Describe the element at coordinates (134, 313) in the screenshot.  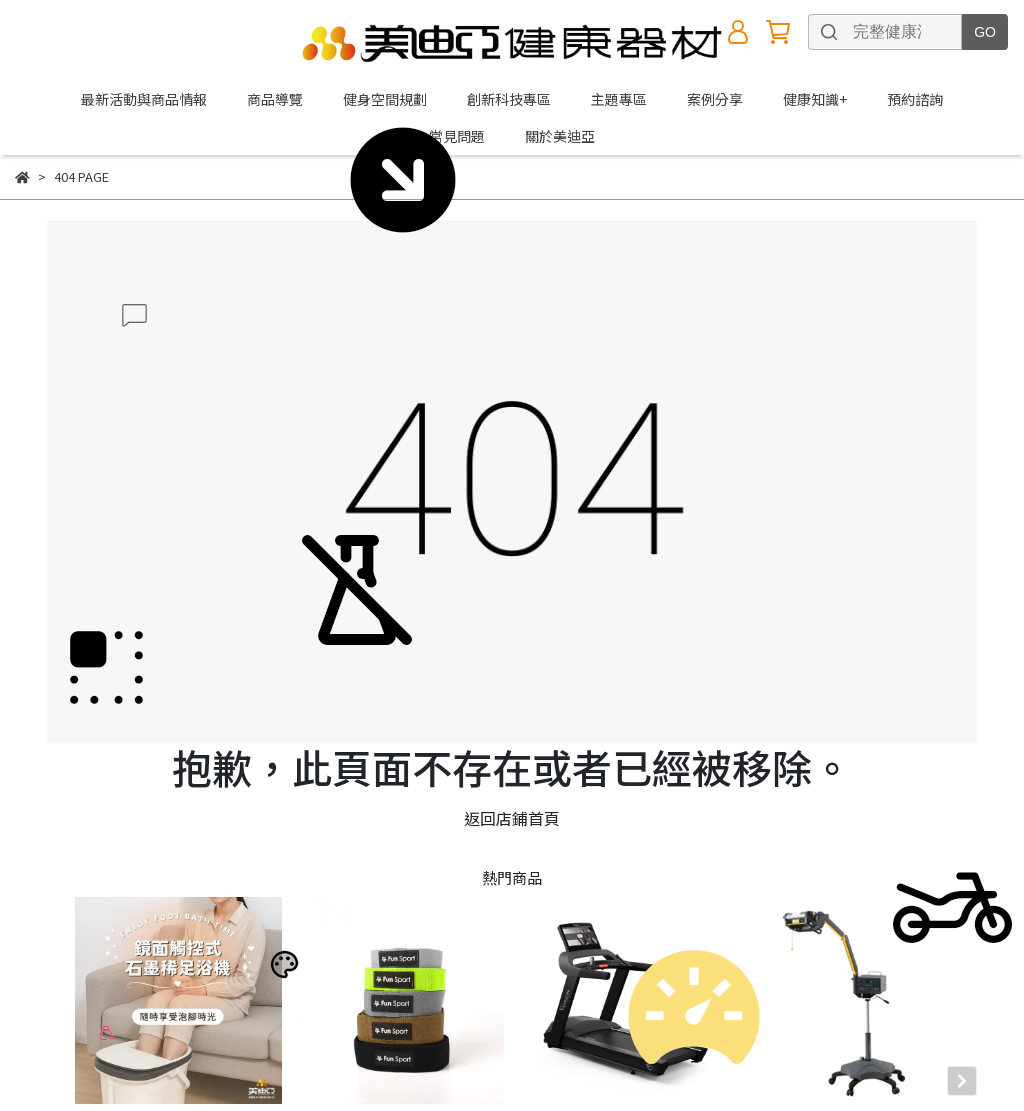
I see `open chat or messaging` at that location.